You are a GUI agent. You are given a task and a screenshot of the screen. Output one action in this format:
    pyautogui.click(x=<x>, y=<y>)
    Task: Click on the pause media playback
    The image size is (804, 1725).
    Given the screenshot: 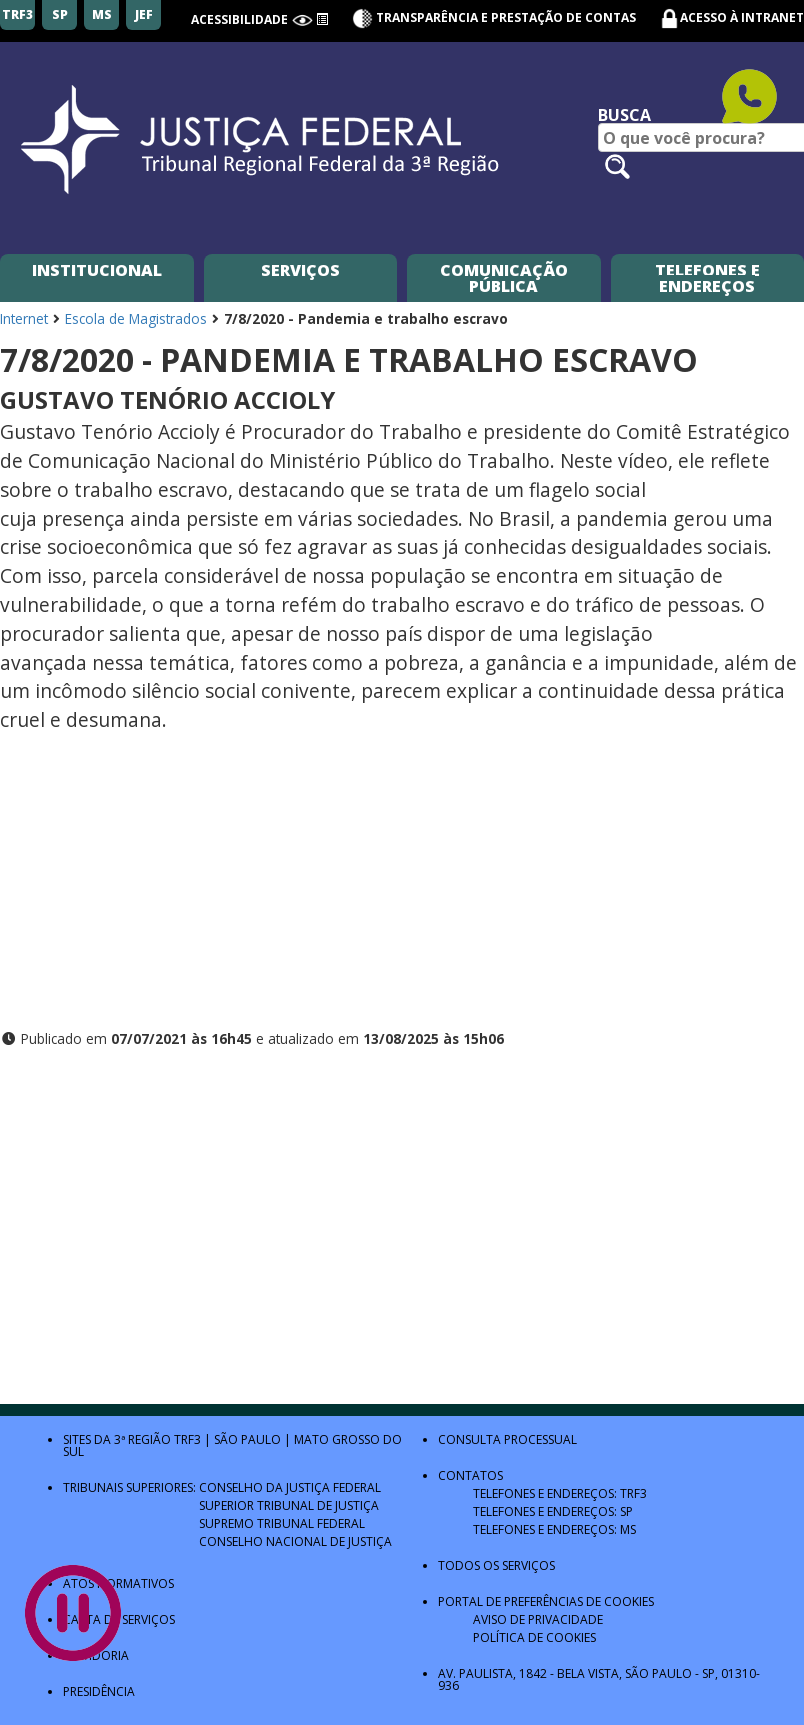 What is the action you would take?
    pyautogui.click(x=73, y=1613)
    